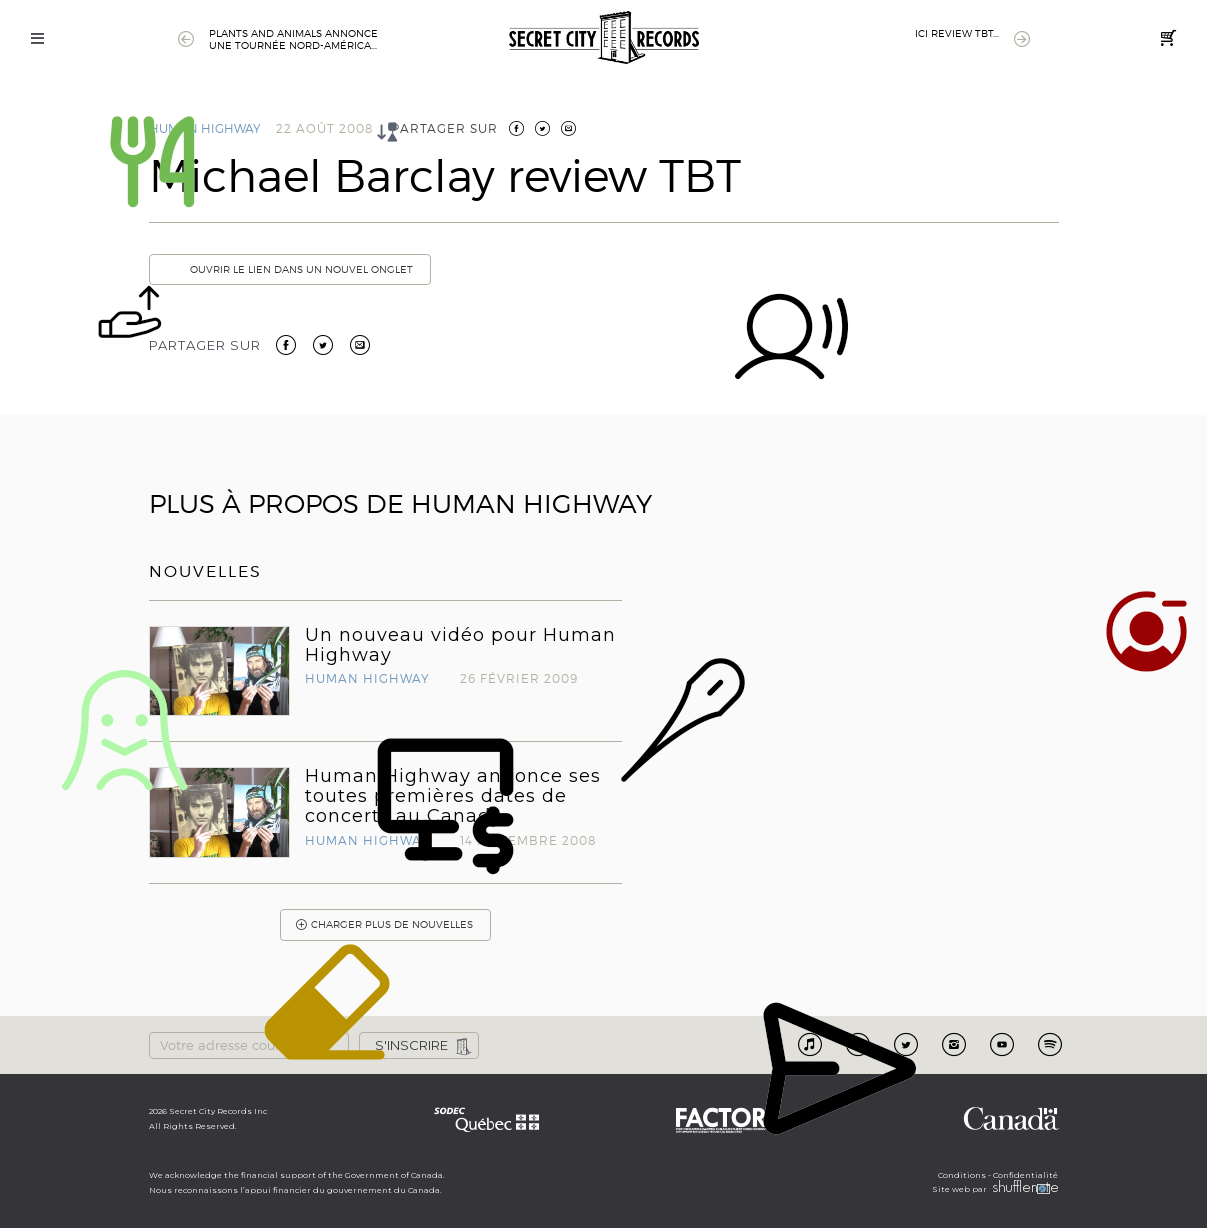 The height and width of the screenshot is (1228, 1207). What do you see at coordinates (327, 1002) in the screenshot?
I see `erase or clear content` at bounding box center [327, 1002].